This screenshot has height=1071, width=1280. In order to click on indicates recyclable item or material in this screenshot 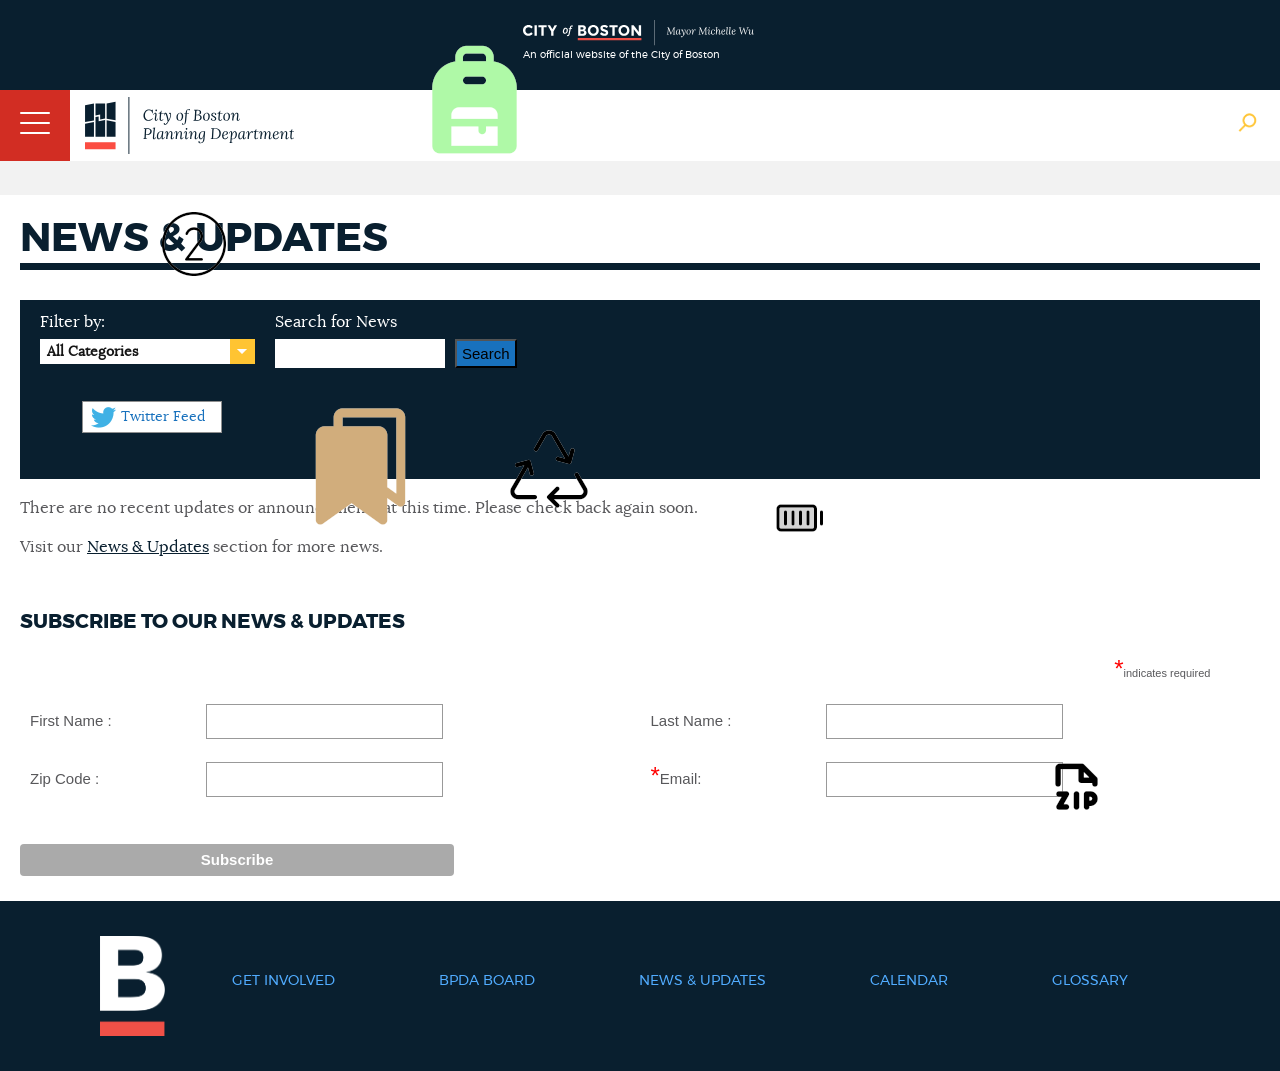, I will do `click(549, 469)`.